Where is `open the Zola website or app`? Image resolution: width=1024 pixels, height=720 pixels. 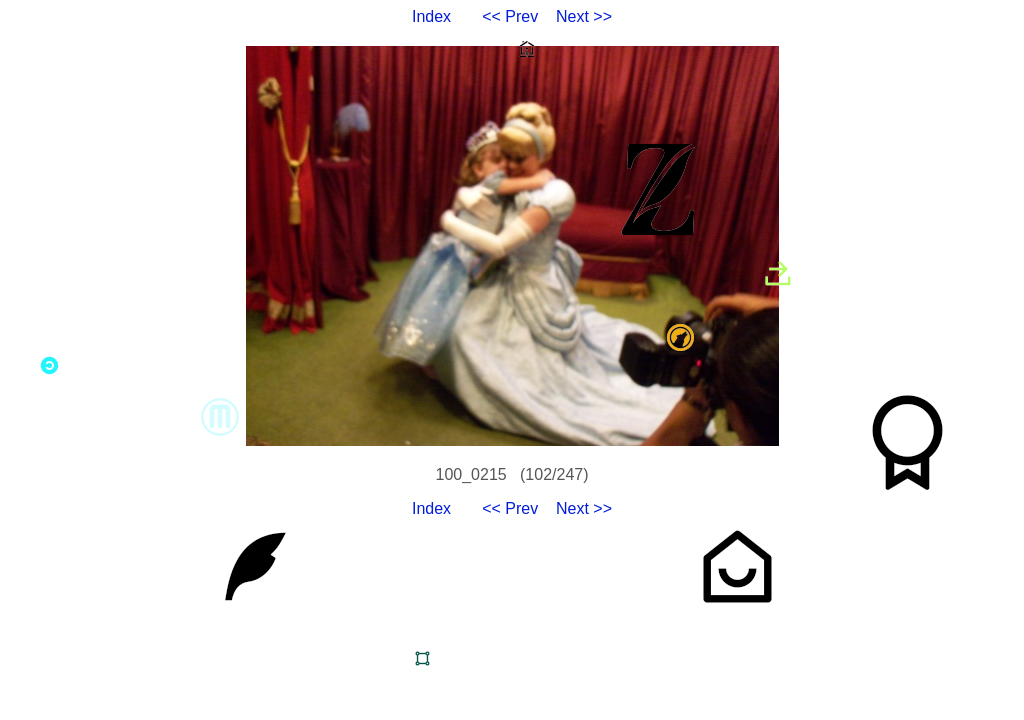 open the Zola website or app is located at coordinates (658, 189).